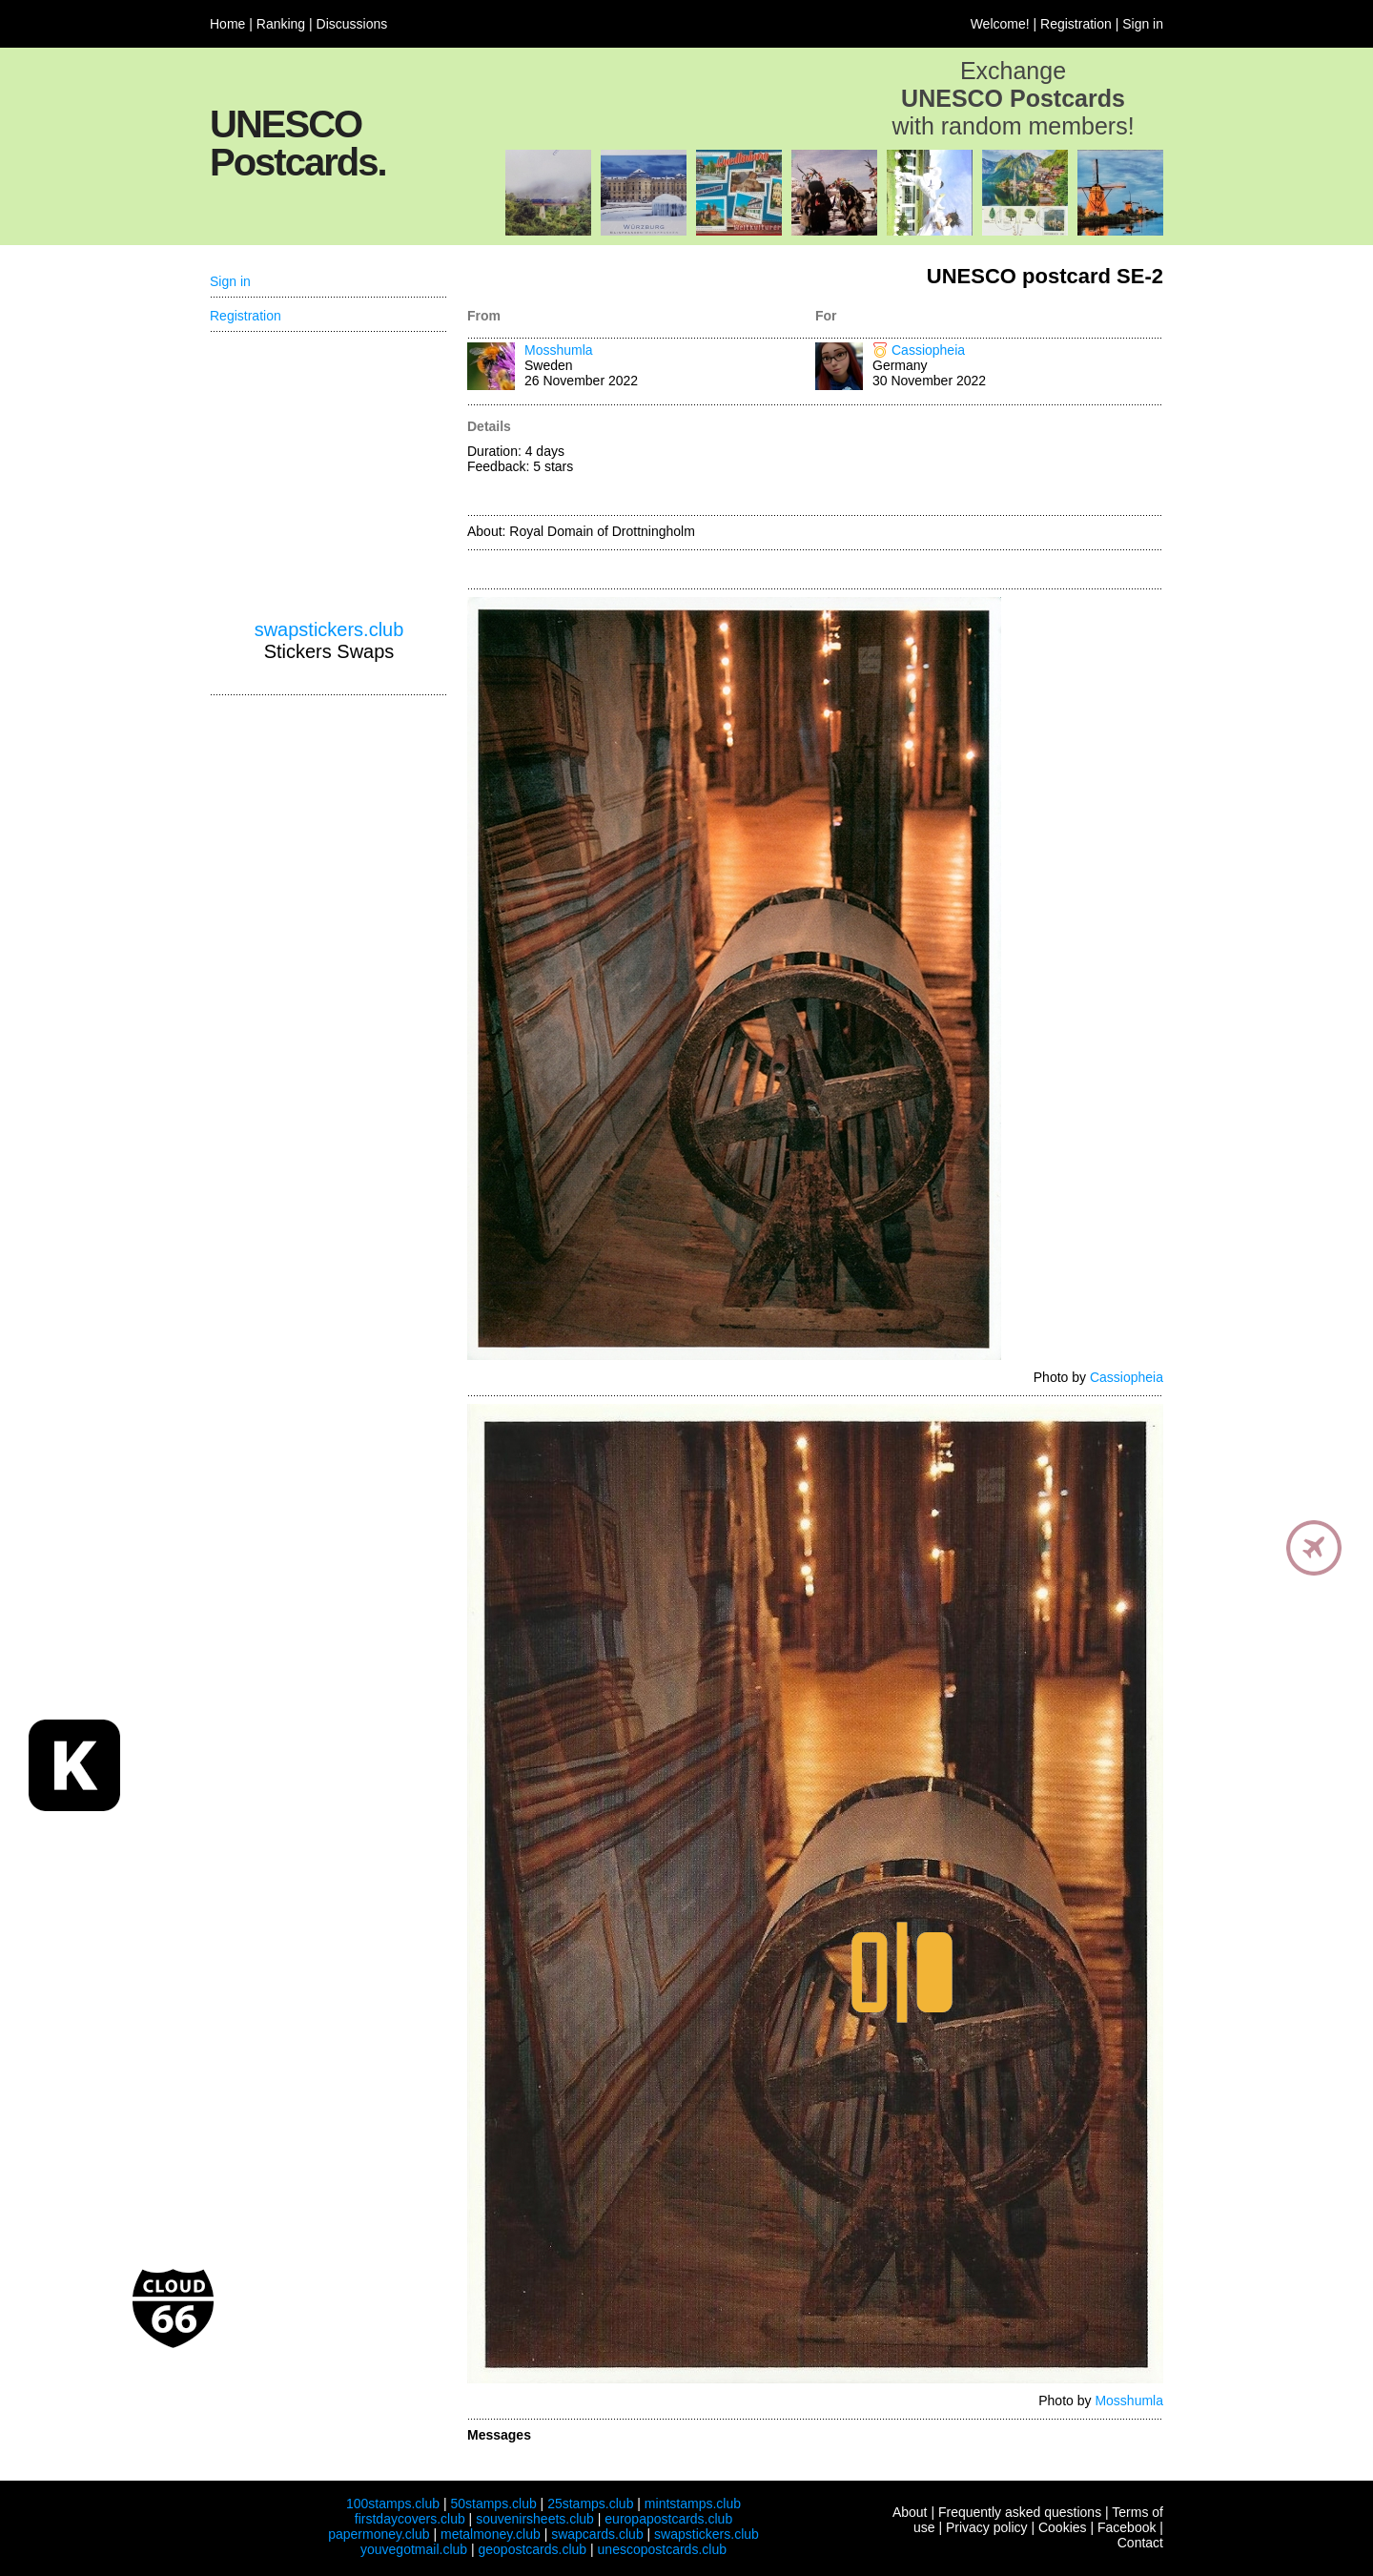 This screenshot has width=1373, height=2576. I want to click on keystone CMS logo, so click(74, 1765).